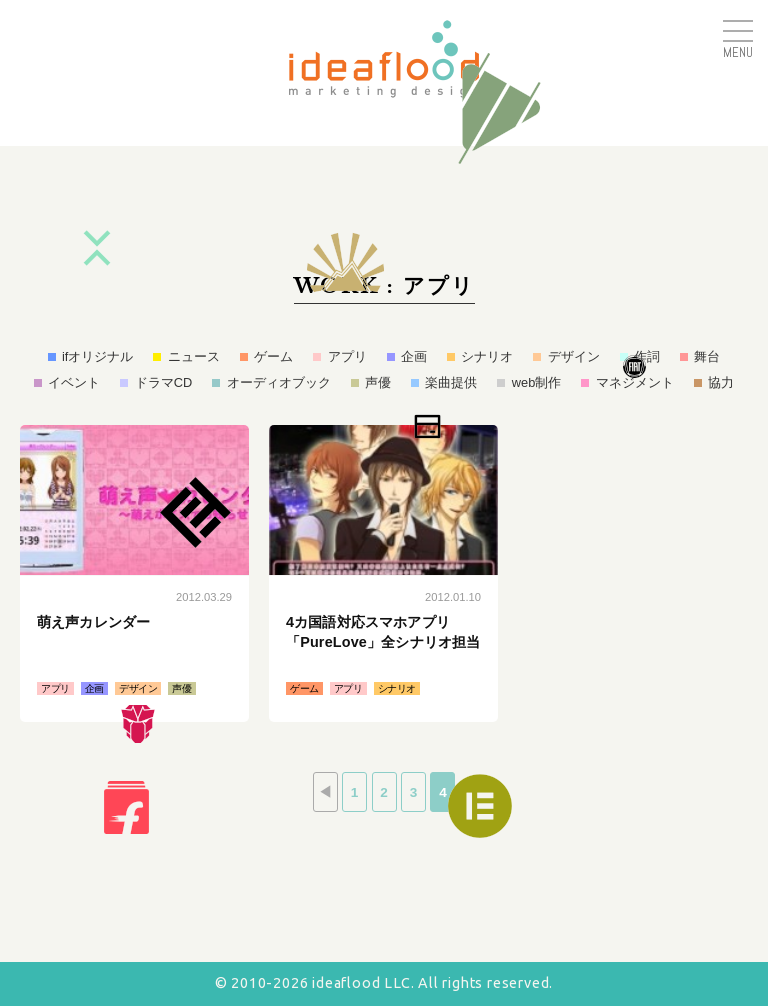 This screenshot has width=768, height=1006. I want to click on litiengine game engine logo, so click(195, 512).